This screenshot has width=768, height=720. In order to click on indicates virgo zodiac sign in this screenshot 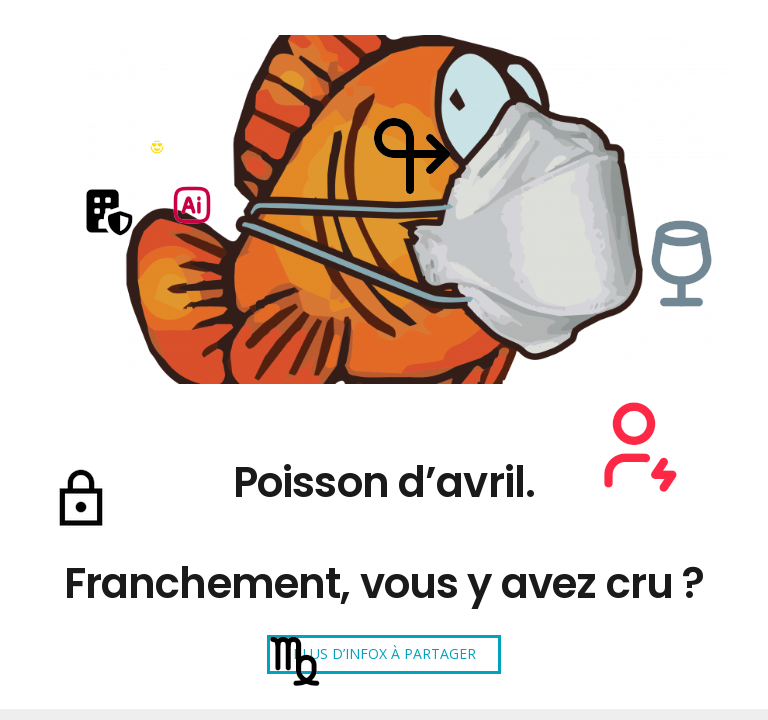, I will do `click(296, 660)`.